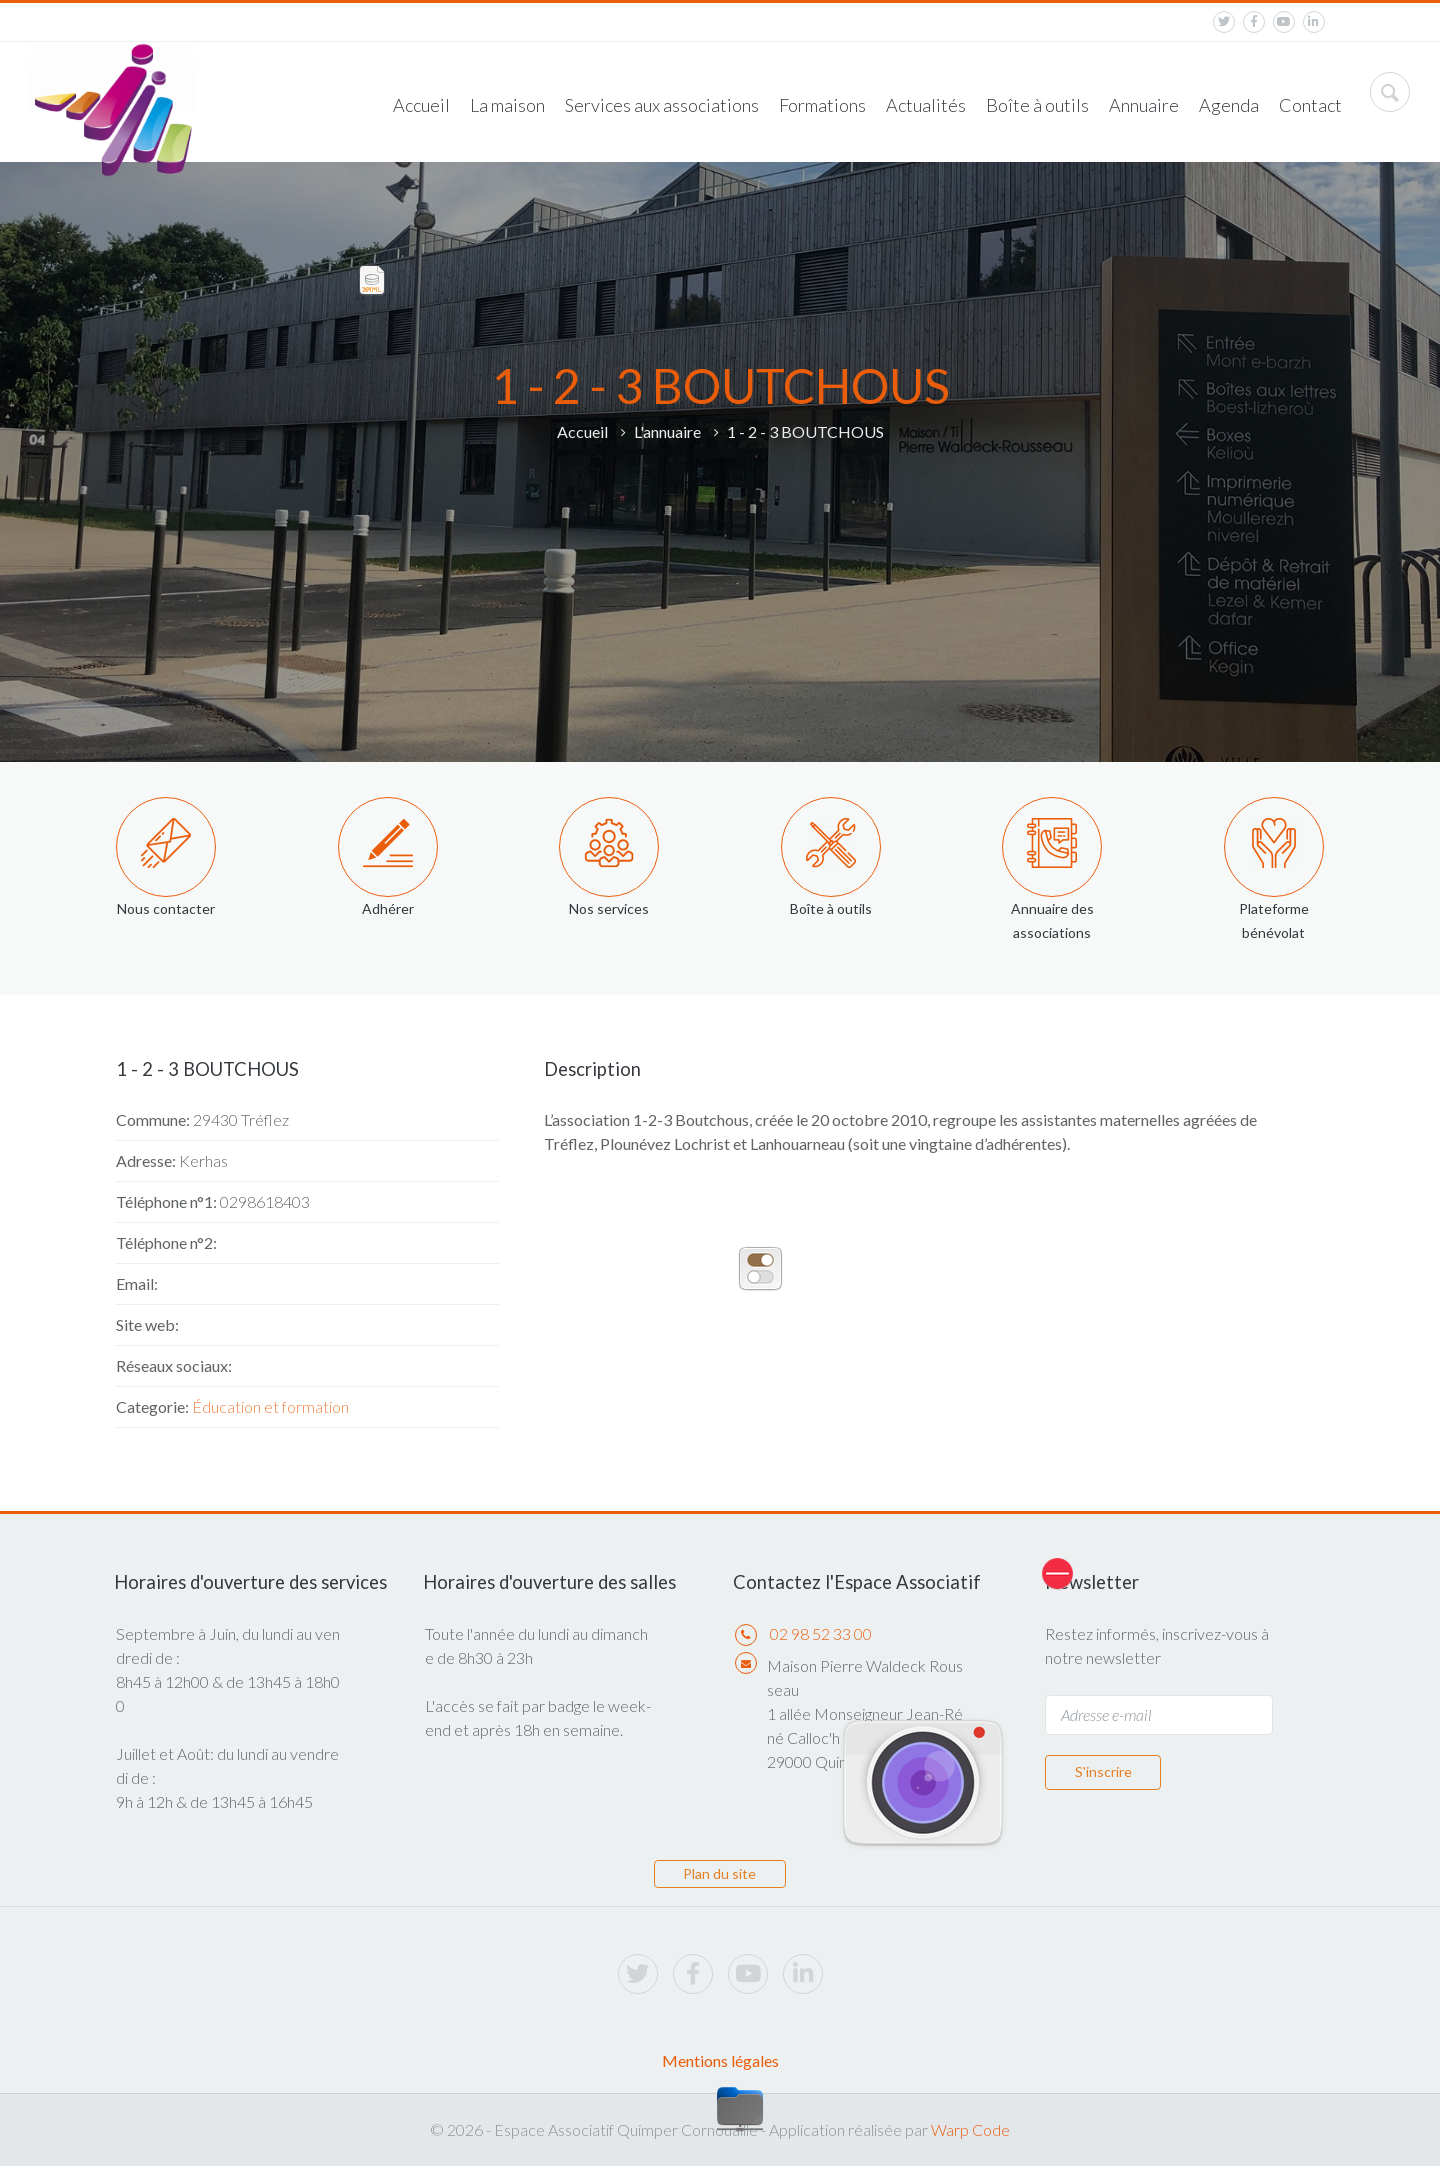 The height and width of the screenshot is (2166, 1440). What do you see at coordinates (760, 1268) in the screenshot?
I see `open unity tweak tool settings` at bounding box center [760, 1268].